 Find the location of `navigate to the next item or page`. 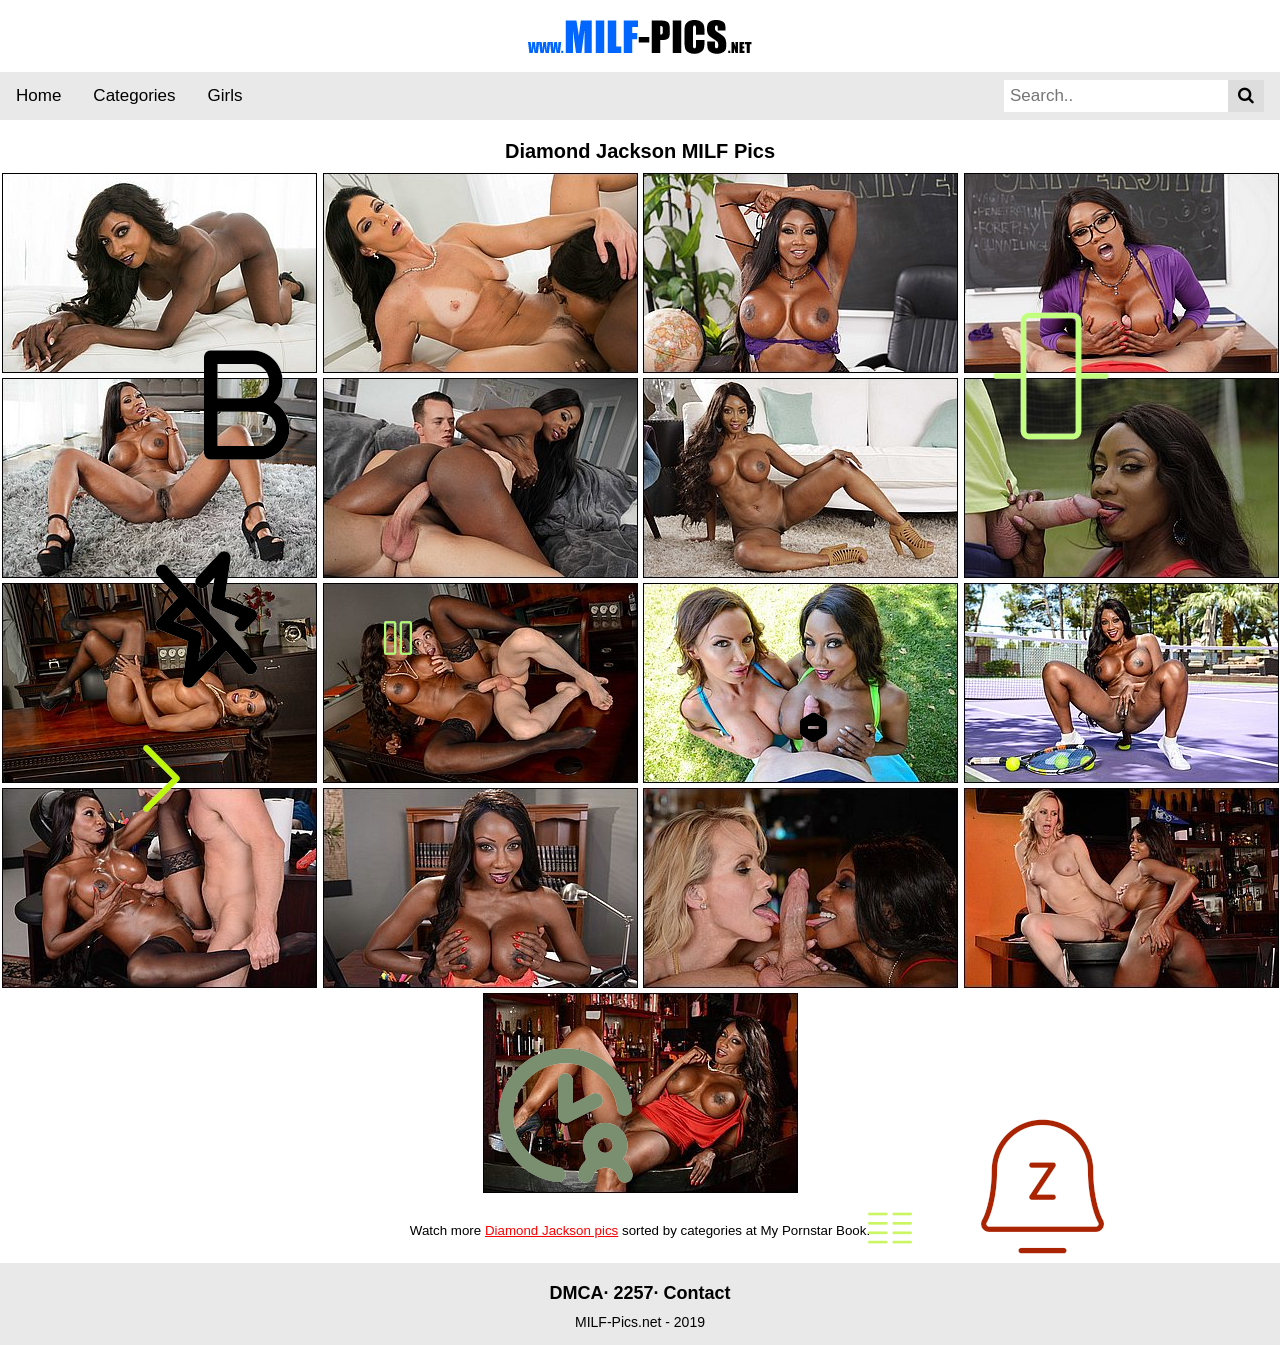

navigate to the next item or page is located at coordinates (161, 778).